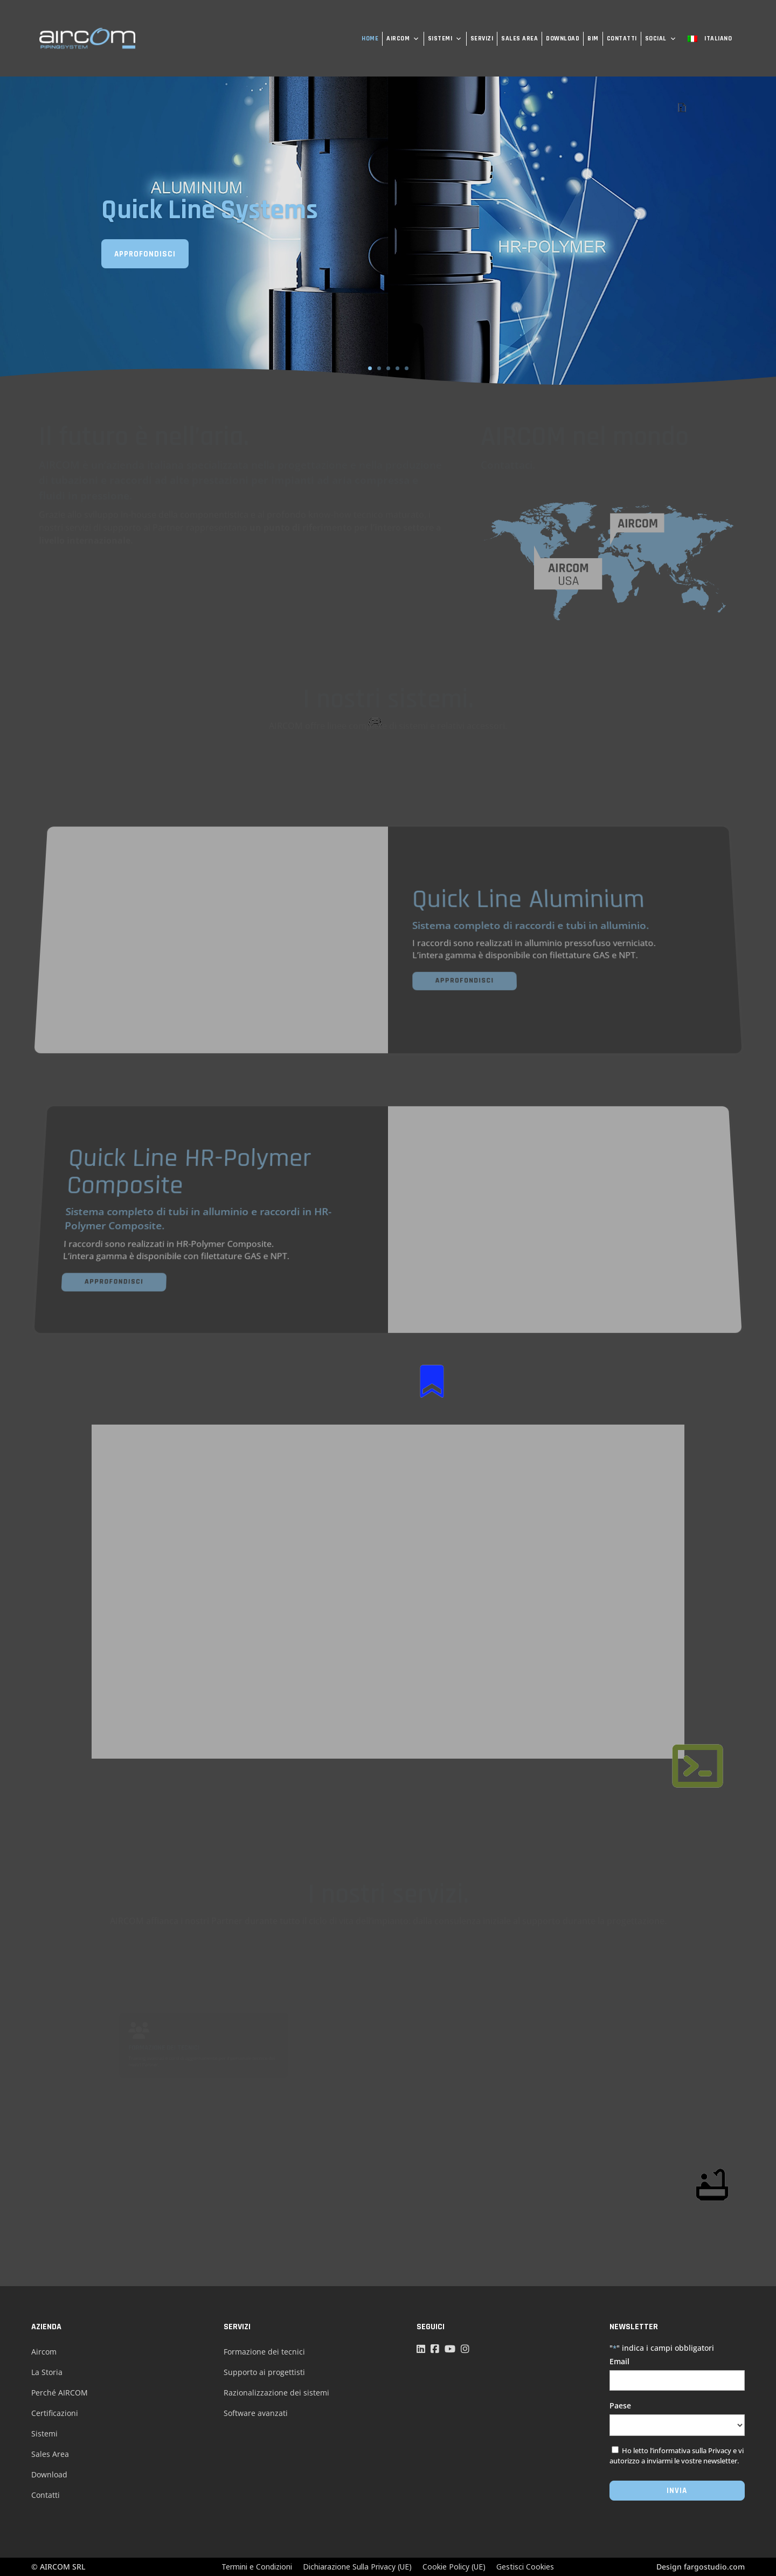 The width and height of the screenshot is (776, 2576). What do you see at coordinates (375, 722) in the screenshot?
I see `access games or gaming features` at bounding box center [375, 722].